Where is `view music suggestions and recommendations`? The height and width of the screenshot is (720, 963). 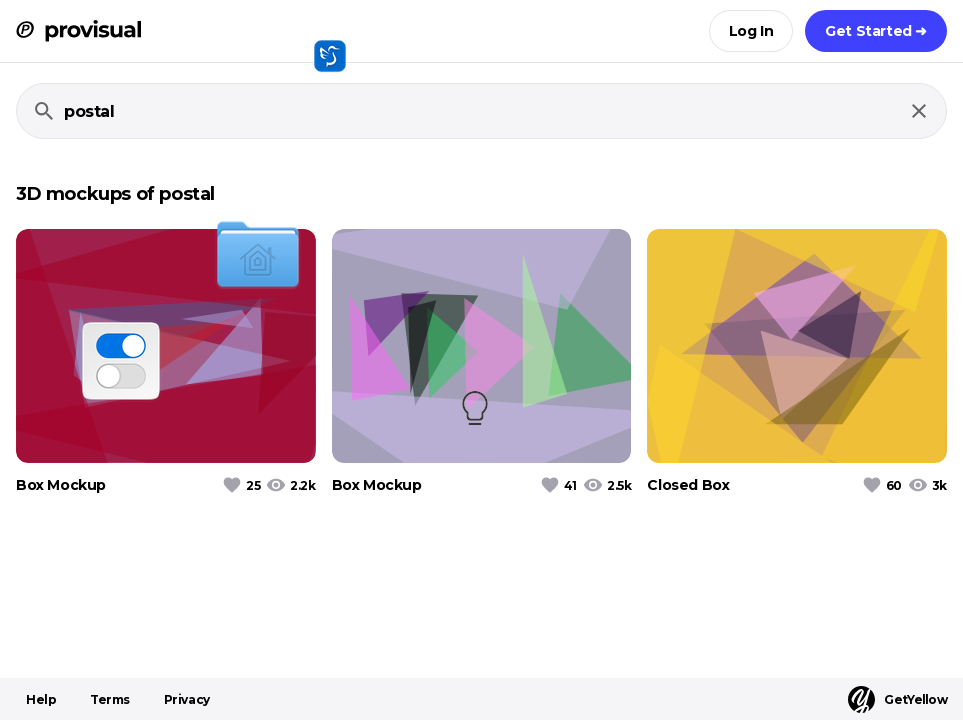
view music suggestions and recommendations is located at coordinates (475, 408).